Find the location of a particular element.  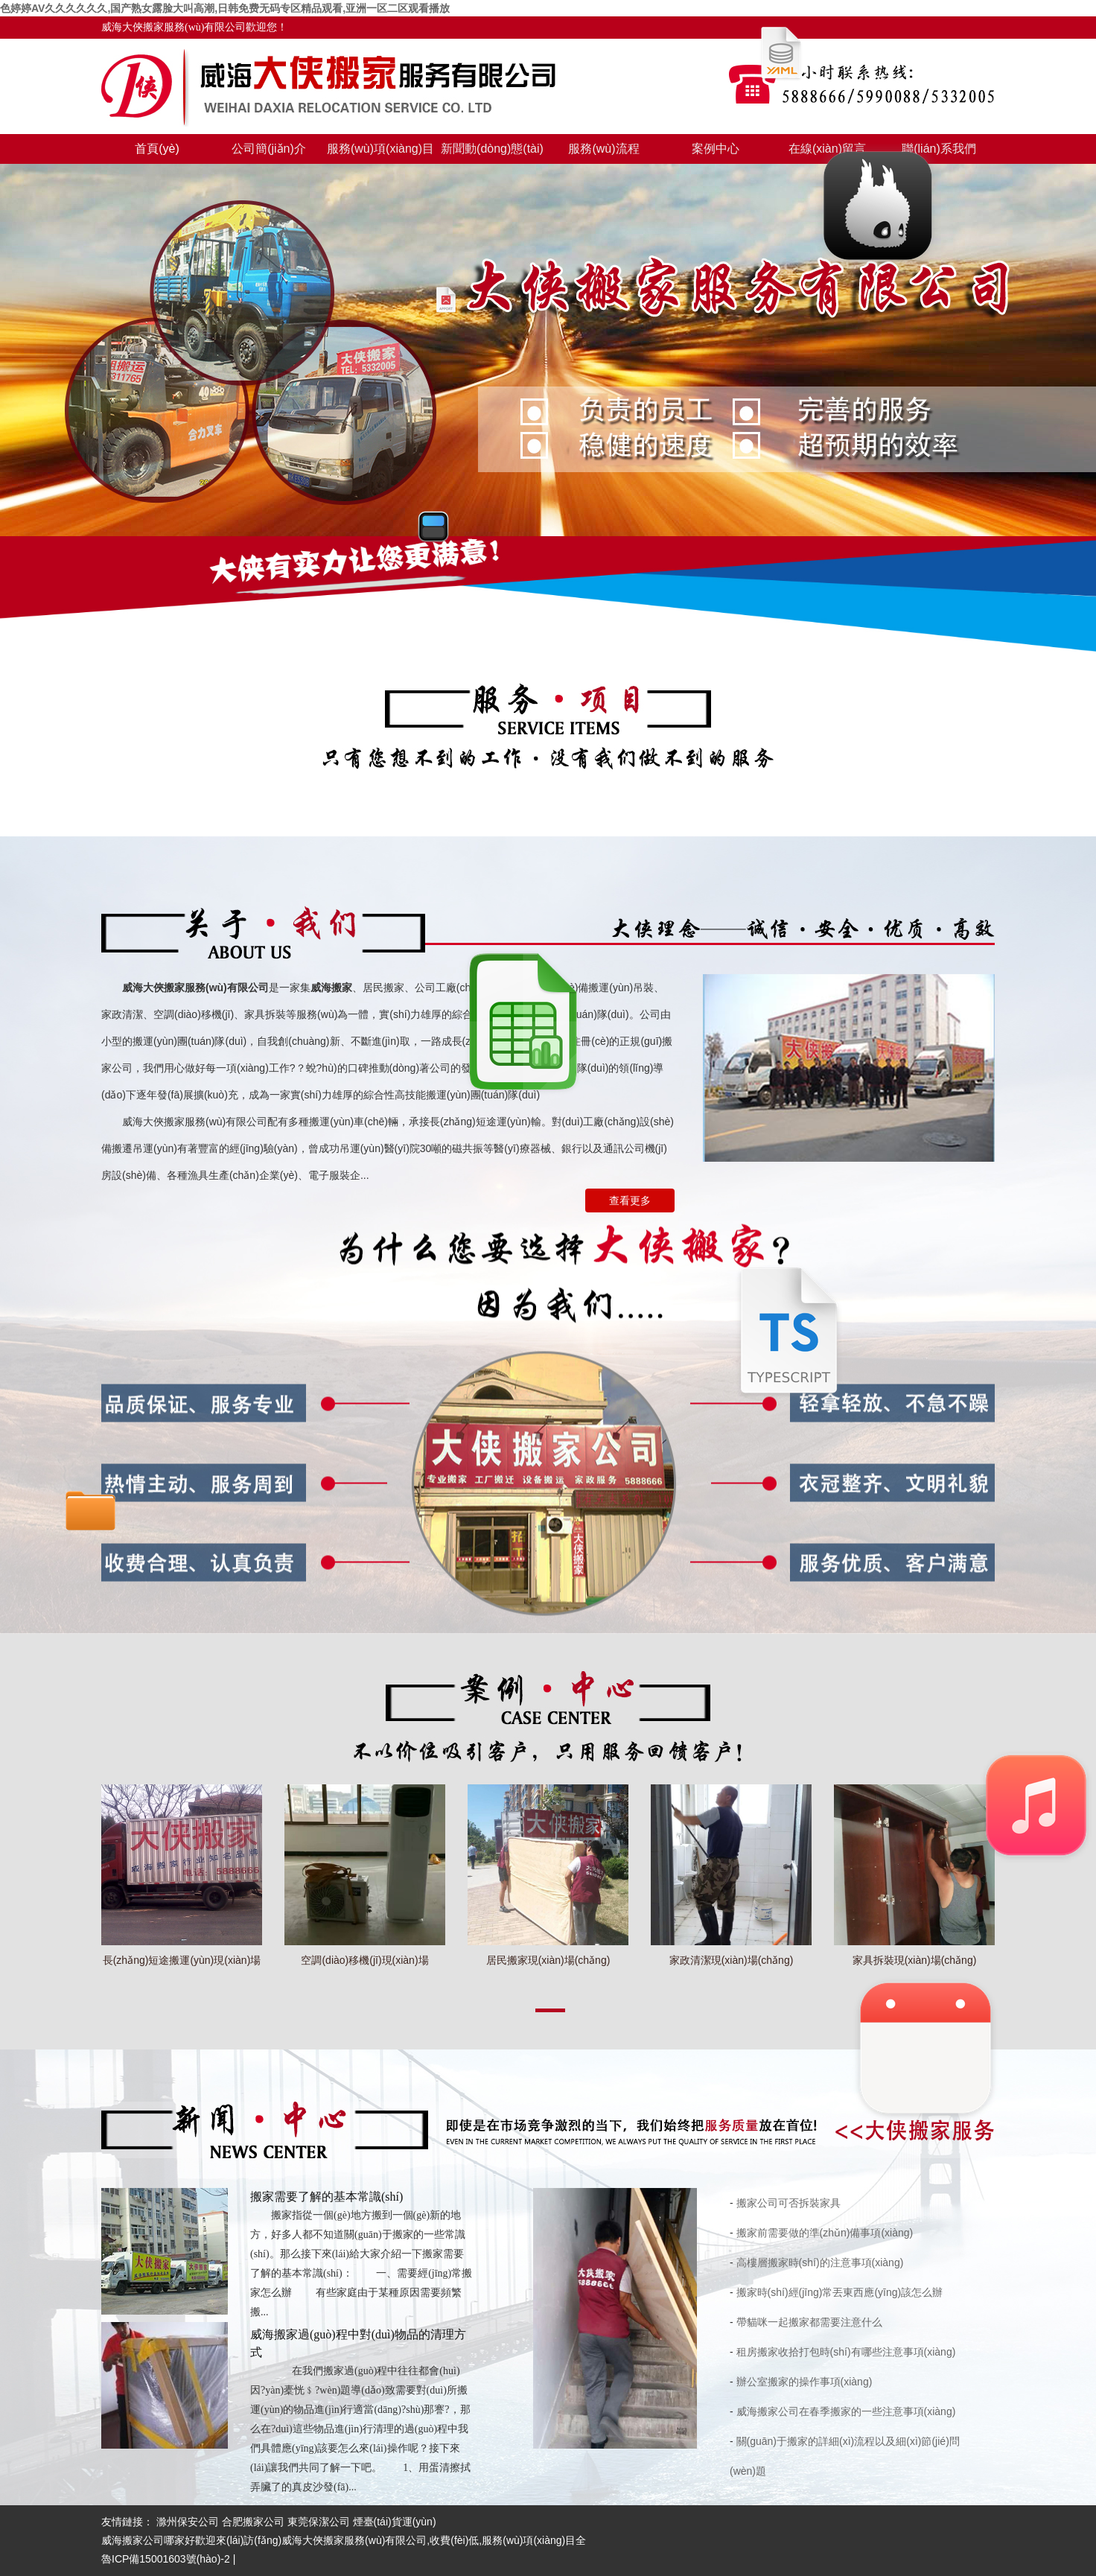

open desktop activities preferences is located at coordinates (433, 527).